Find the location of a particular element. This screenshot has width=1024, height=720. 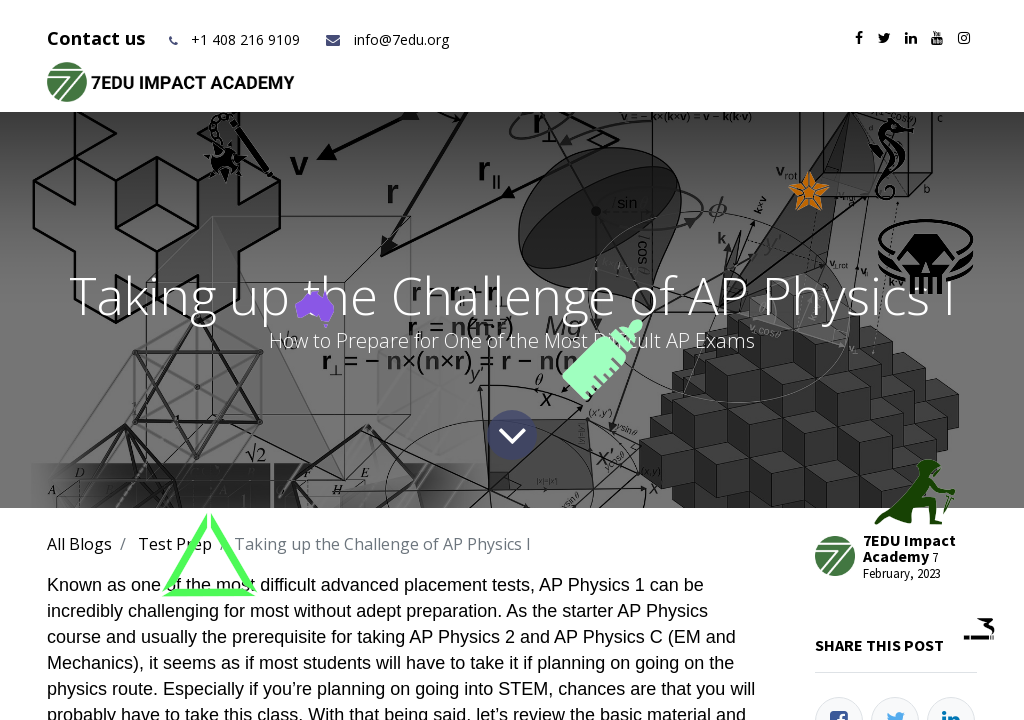

select australia as your region is located at coordinates (314, 308).